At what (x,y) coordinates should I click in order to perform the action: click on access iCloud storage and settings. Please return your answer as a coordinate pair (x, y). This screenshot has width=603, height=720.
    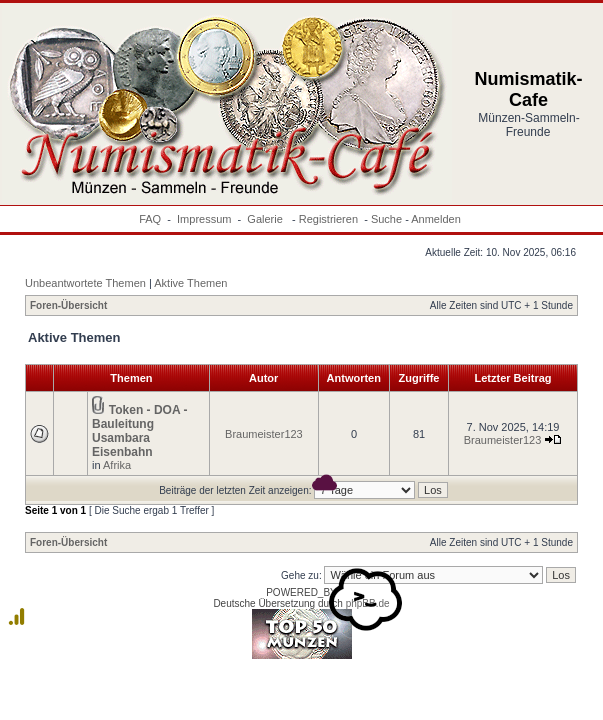
    Looking at the image, I should click on (324, 482).